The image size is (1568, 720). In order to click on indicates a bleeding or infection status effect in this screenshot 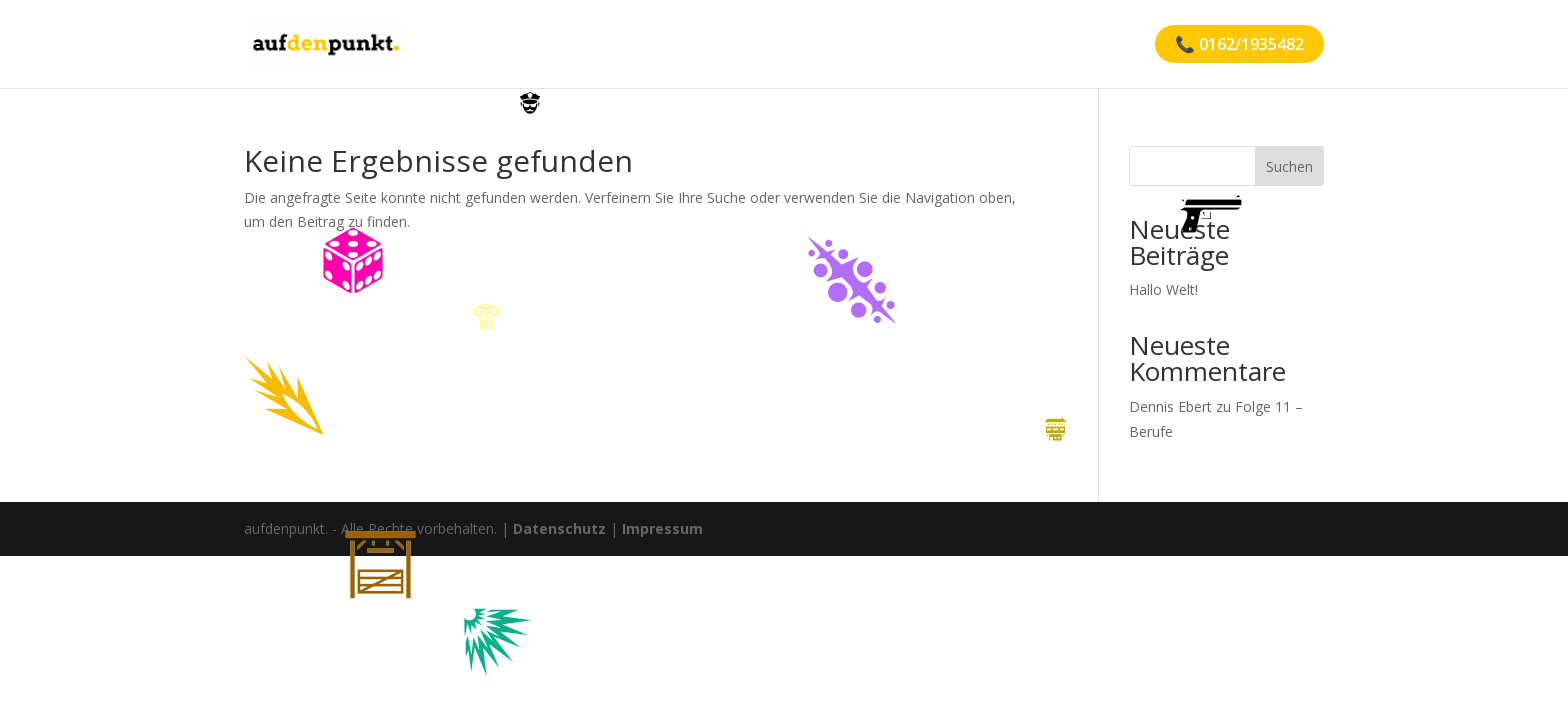, I will do `click(851, 279)`.